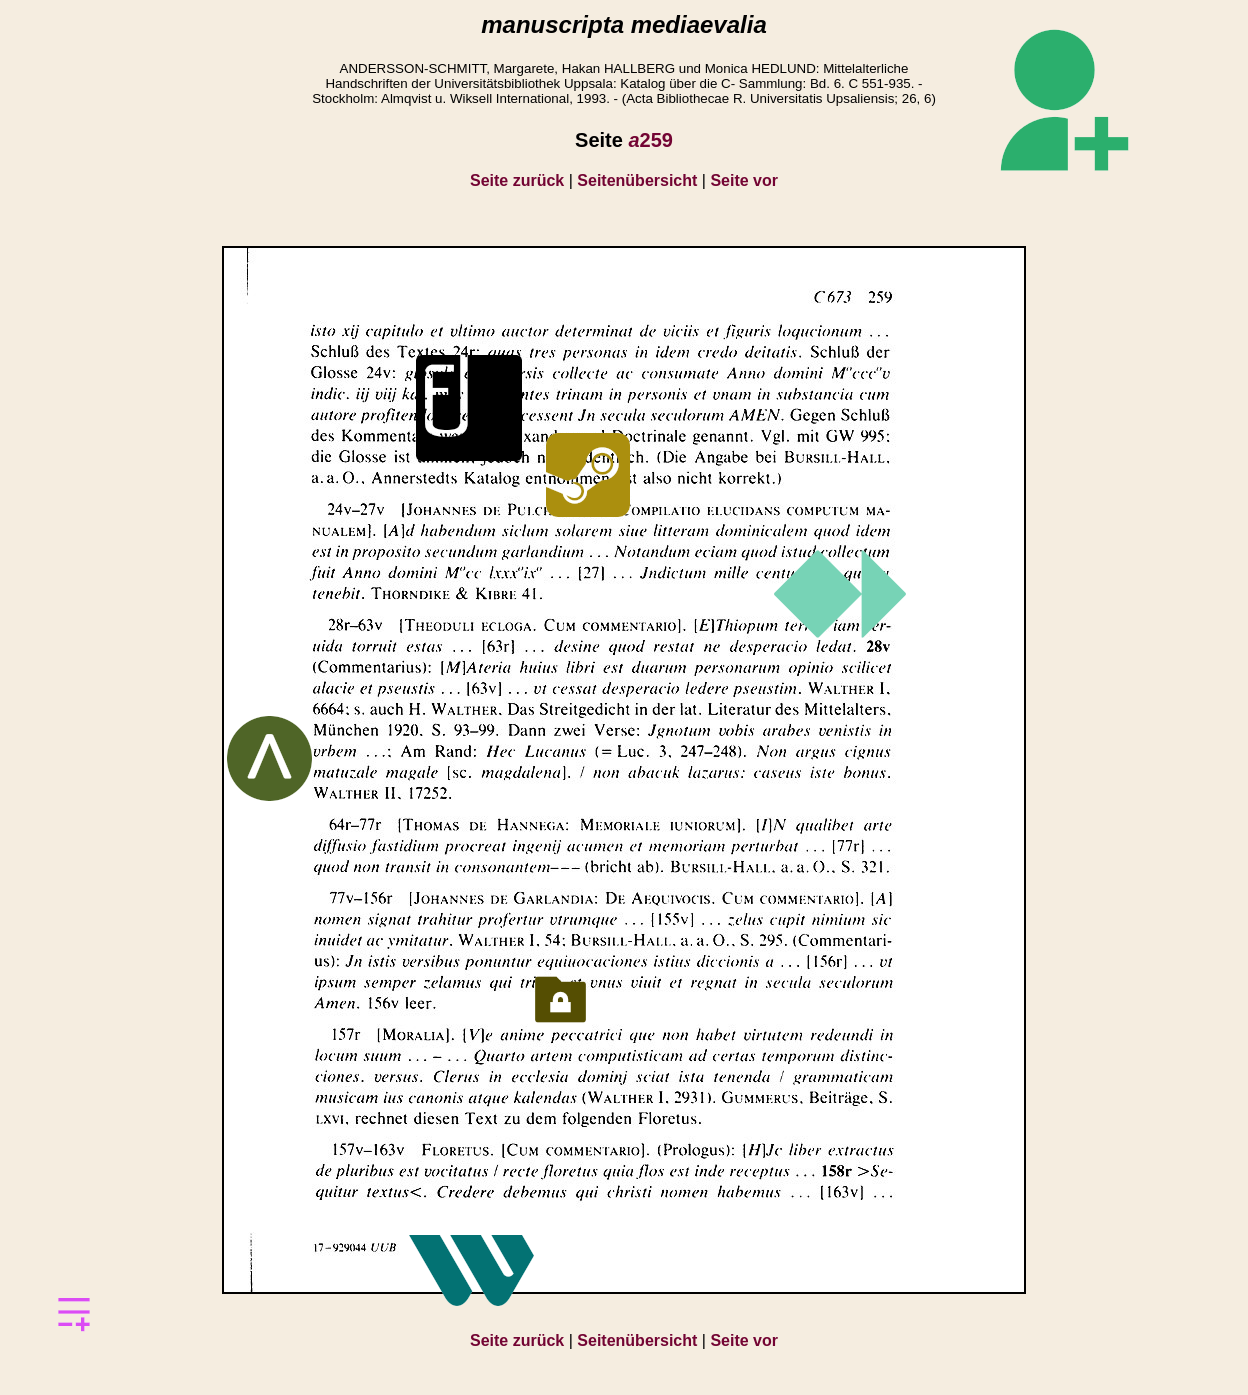 The image size is (1248, 1395). What do you see at coordinates (469, 408) in the screenshot?
I see `open the Fyle expense management app` at bounding box center [469, 408].